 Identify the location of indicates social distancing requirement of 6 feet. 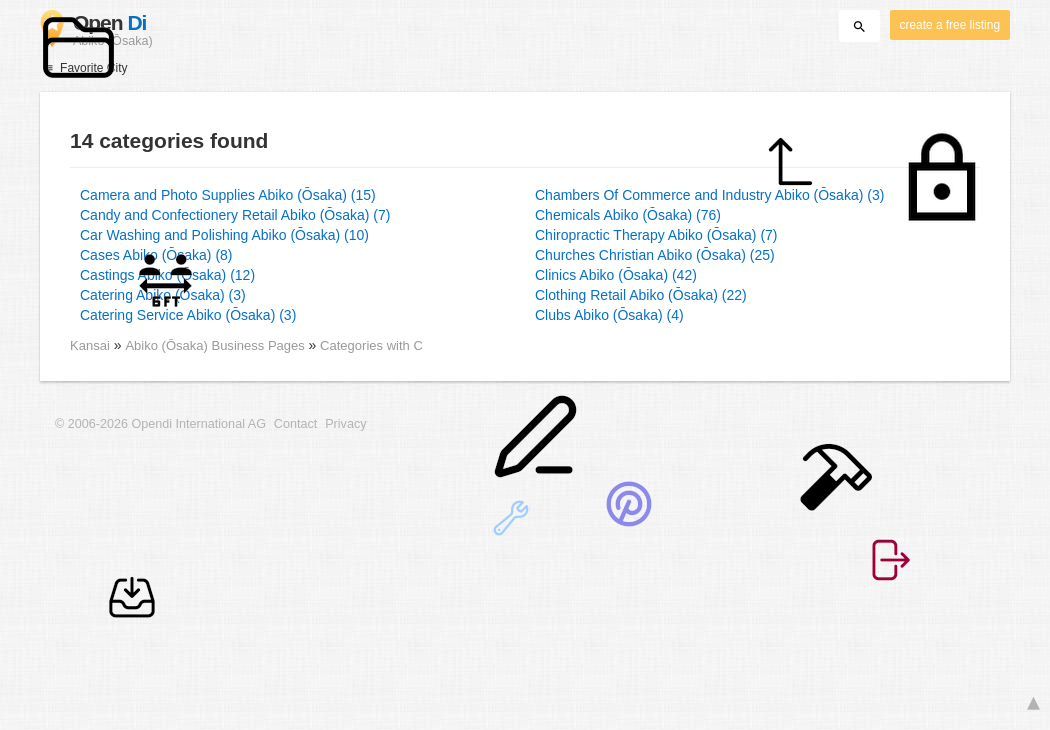
(165, 280).